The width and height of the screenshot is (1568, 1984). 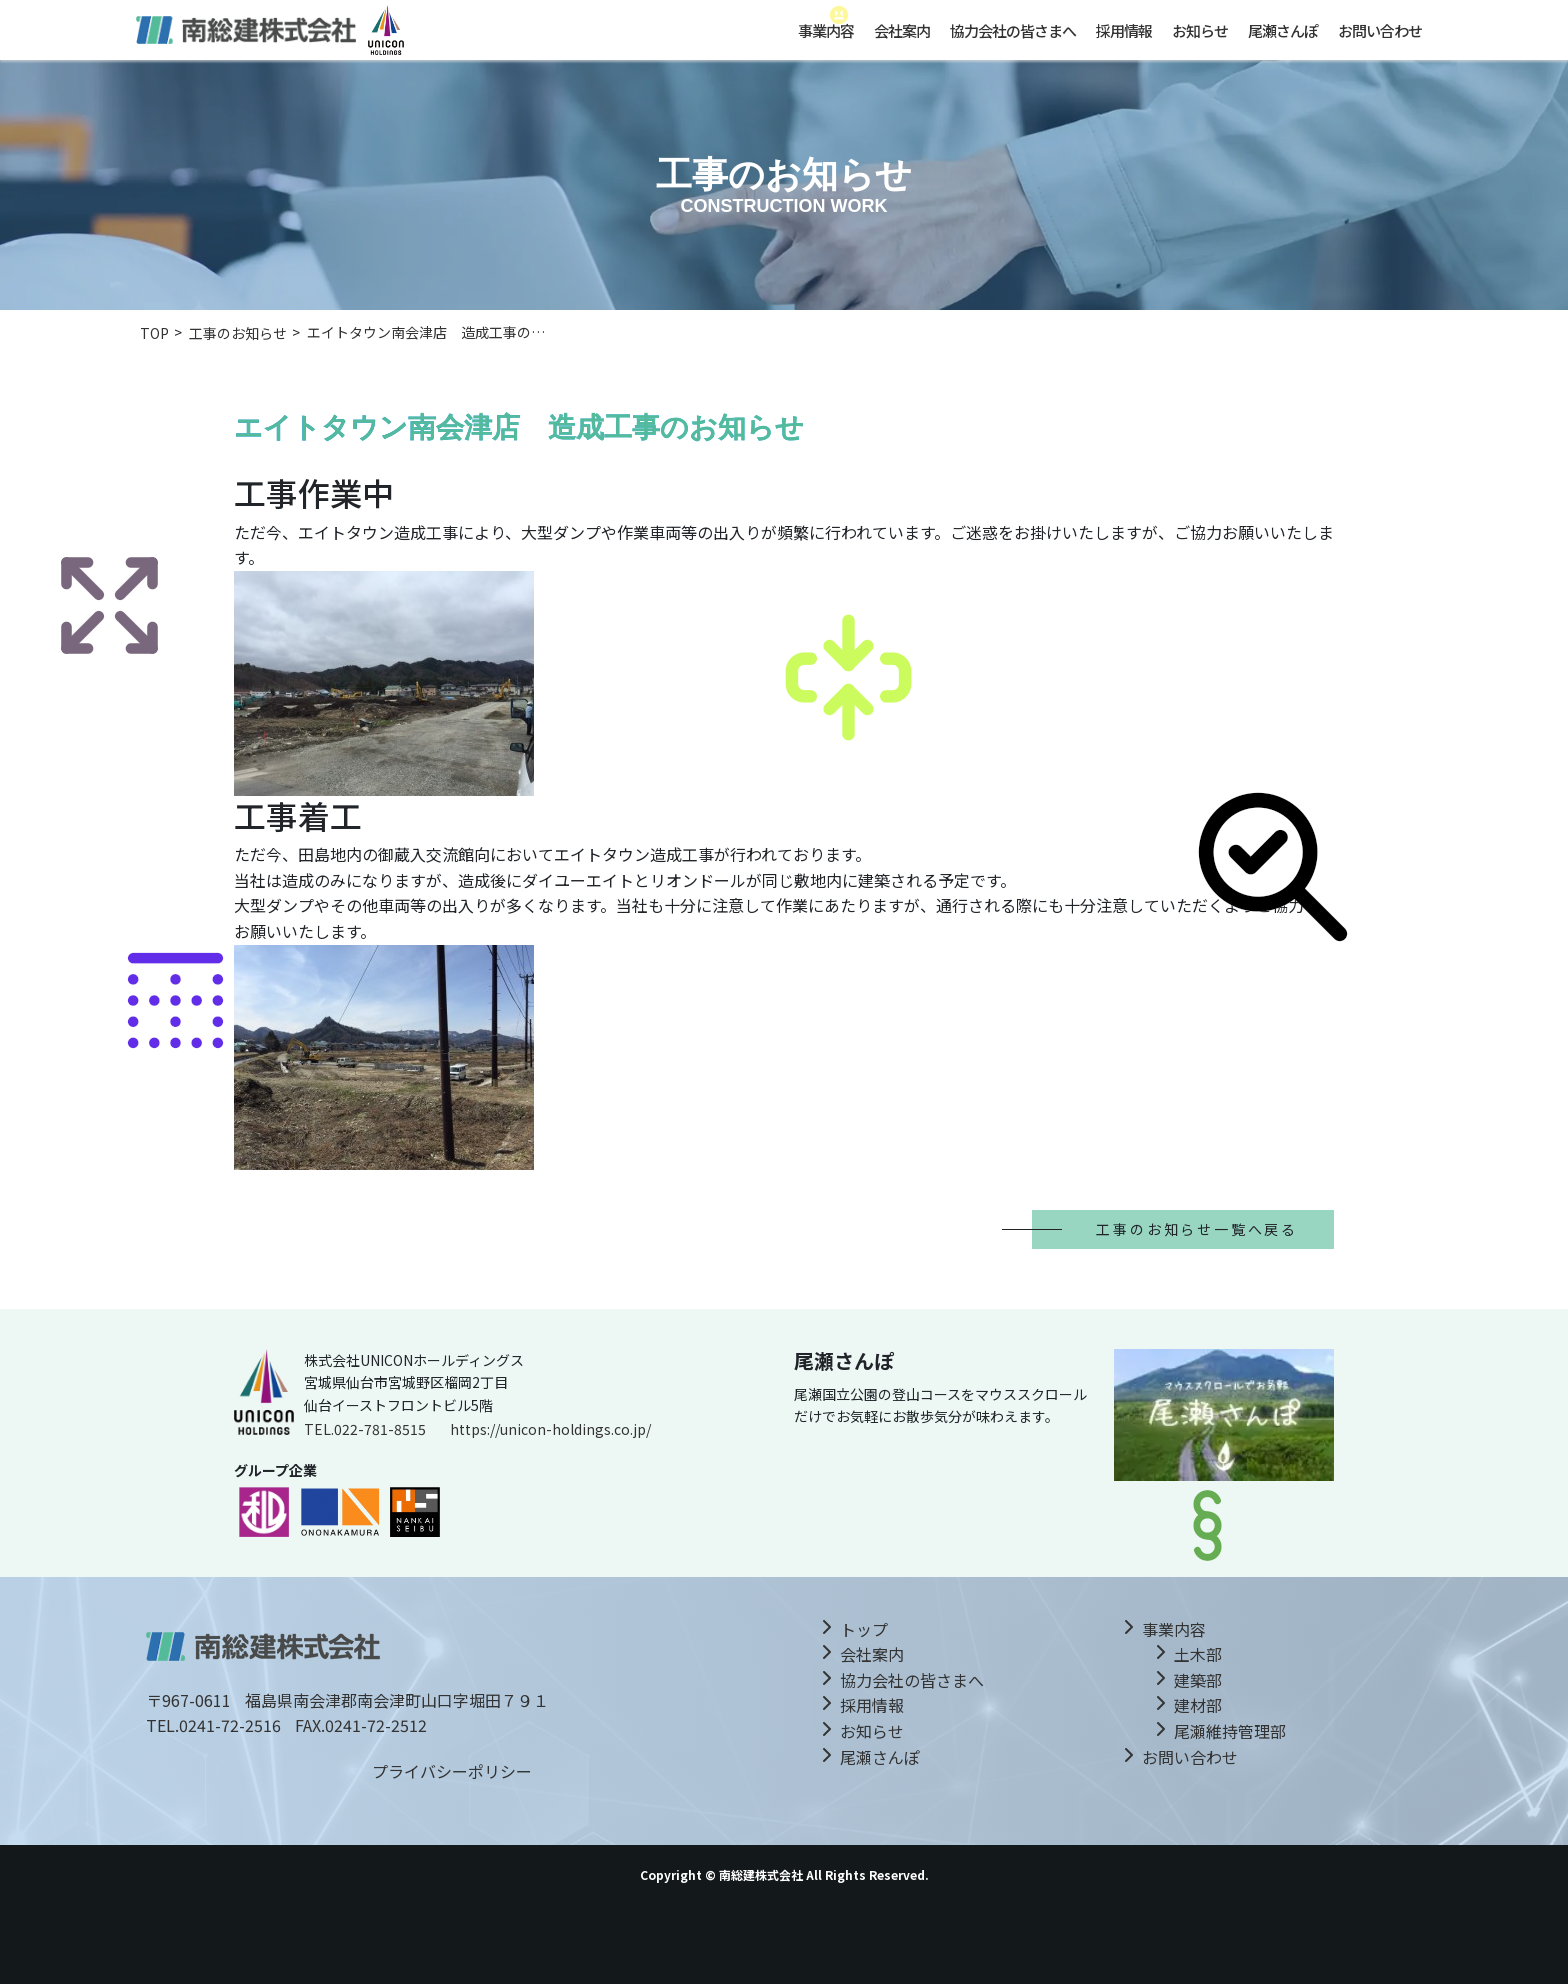 I want to click on confirm search results, so click(x=1273, y=867).